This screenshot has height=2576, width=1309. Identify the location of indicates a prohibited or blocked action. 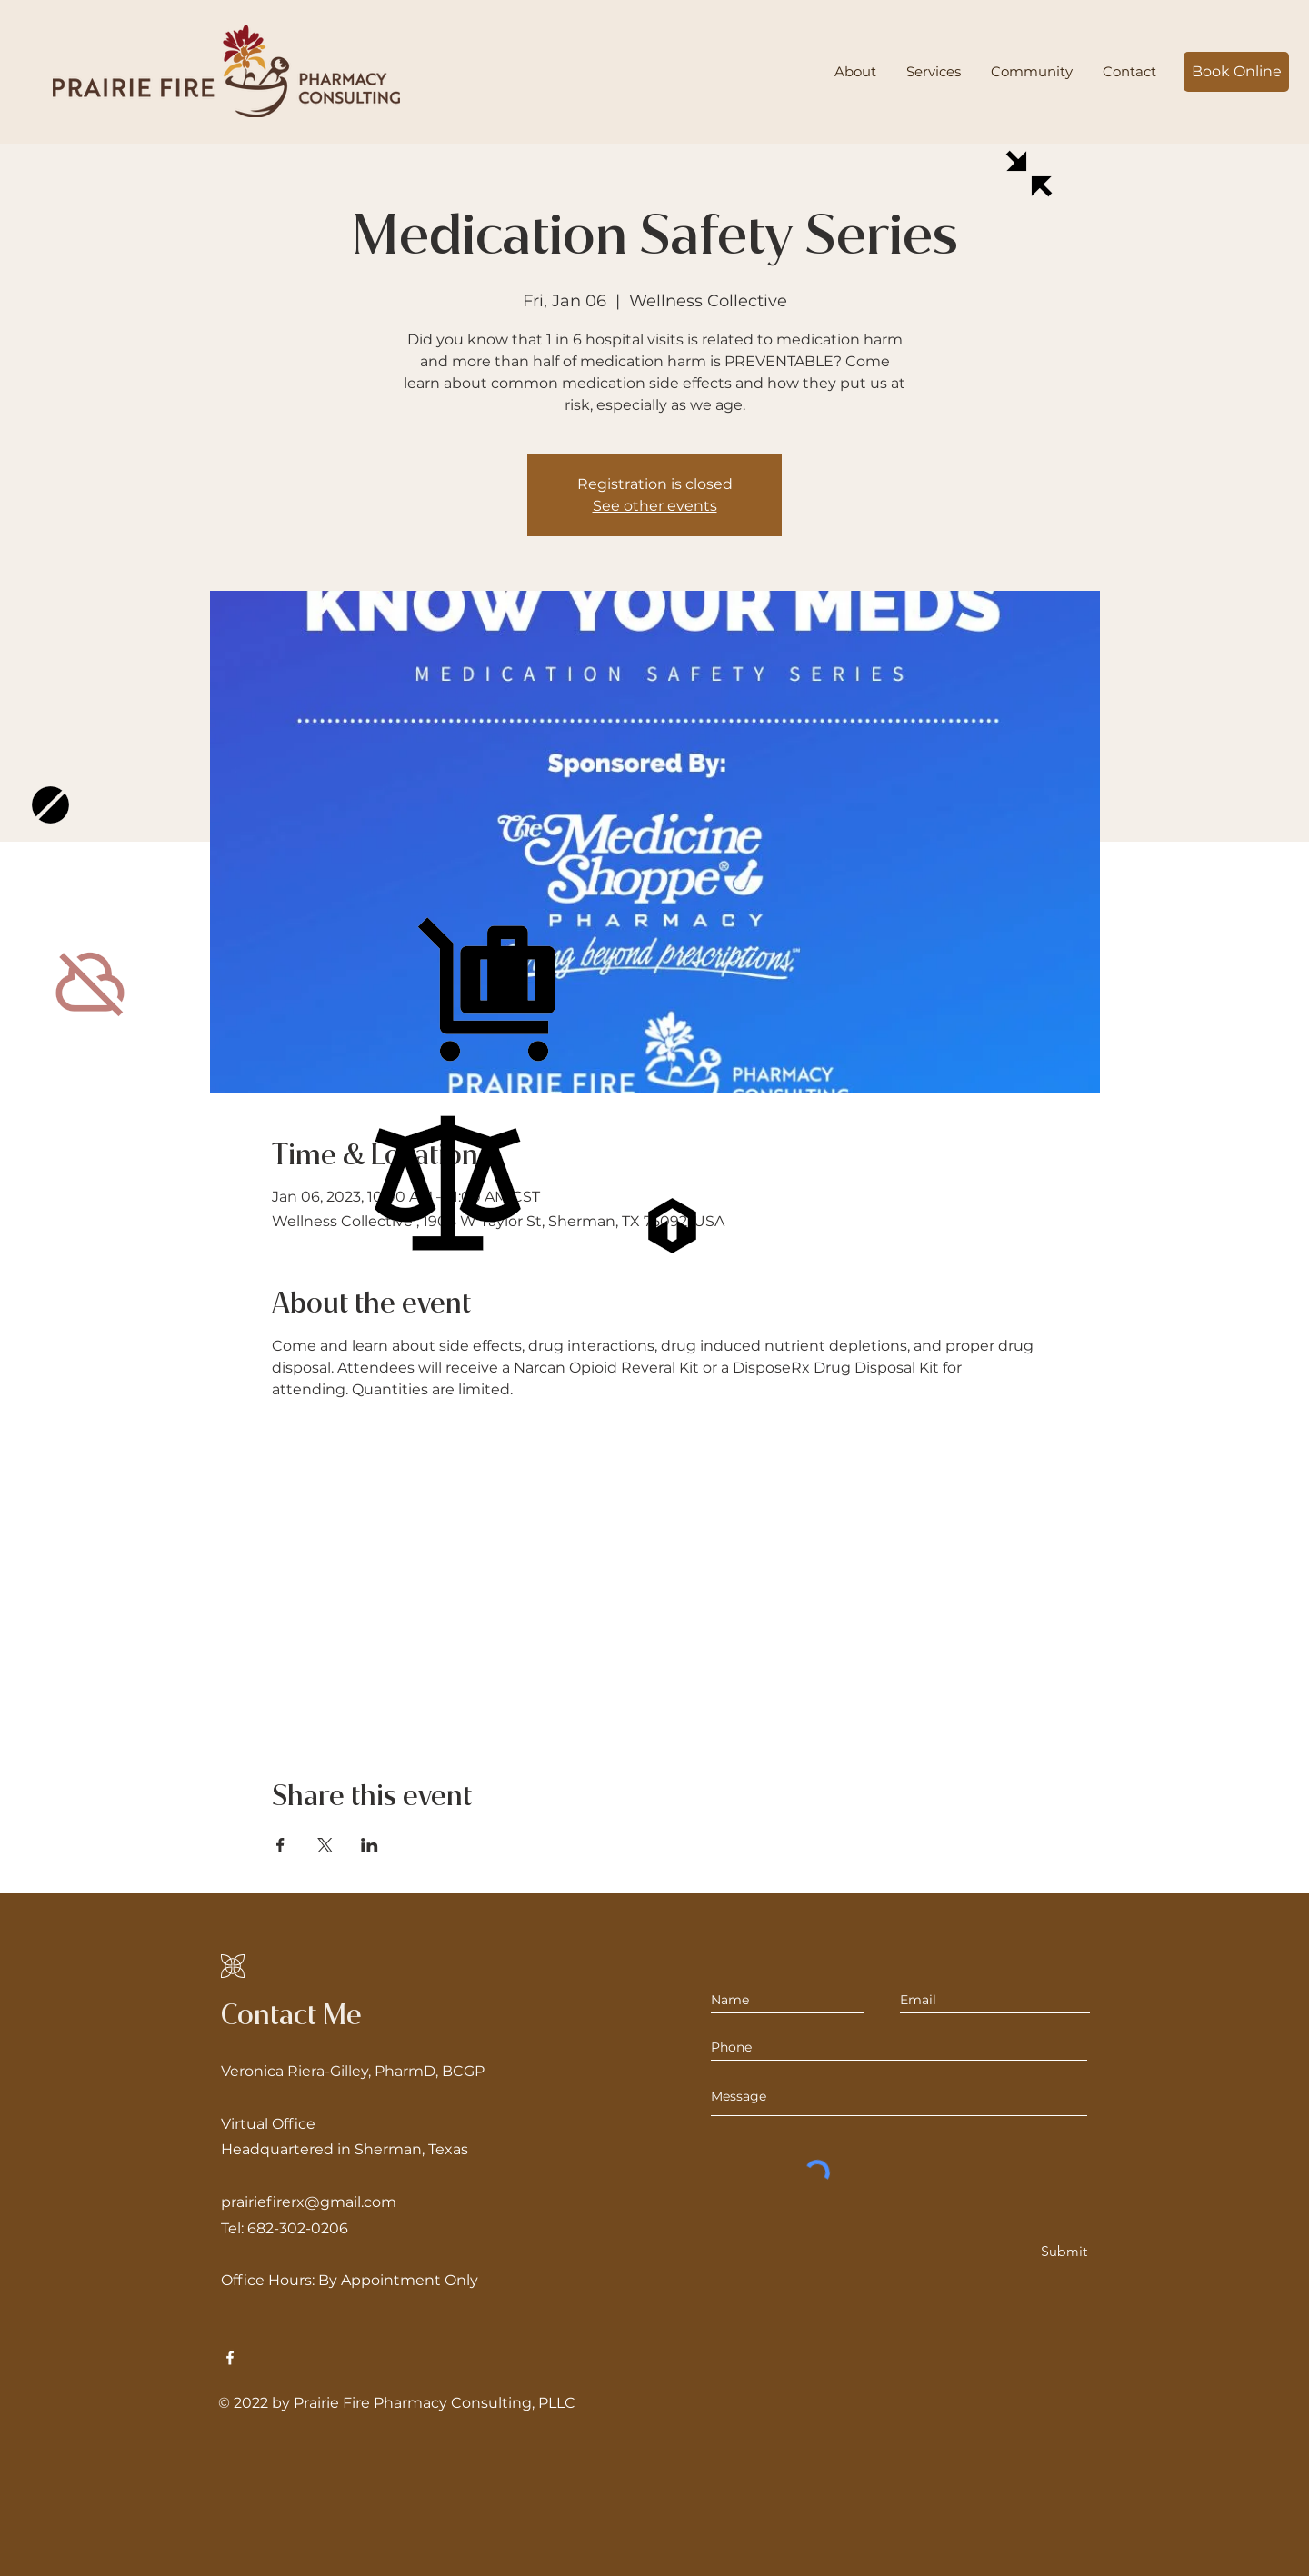
(50, 804).